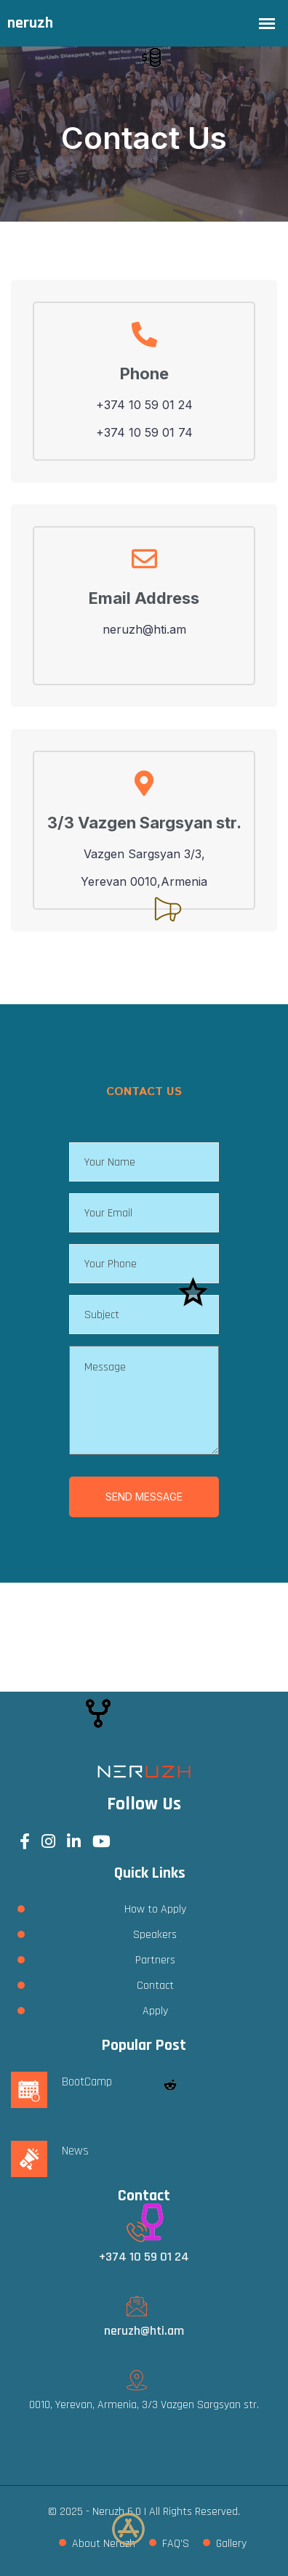  Describe the element at coordinates (193, 1292) in the screenshot. I see `add to favorites` at that location.